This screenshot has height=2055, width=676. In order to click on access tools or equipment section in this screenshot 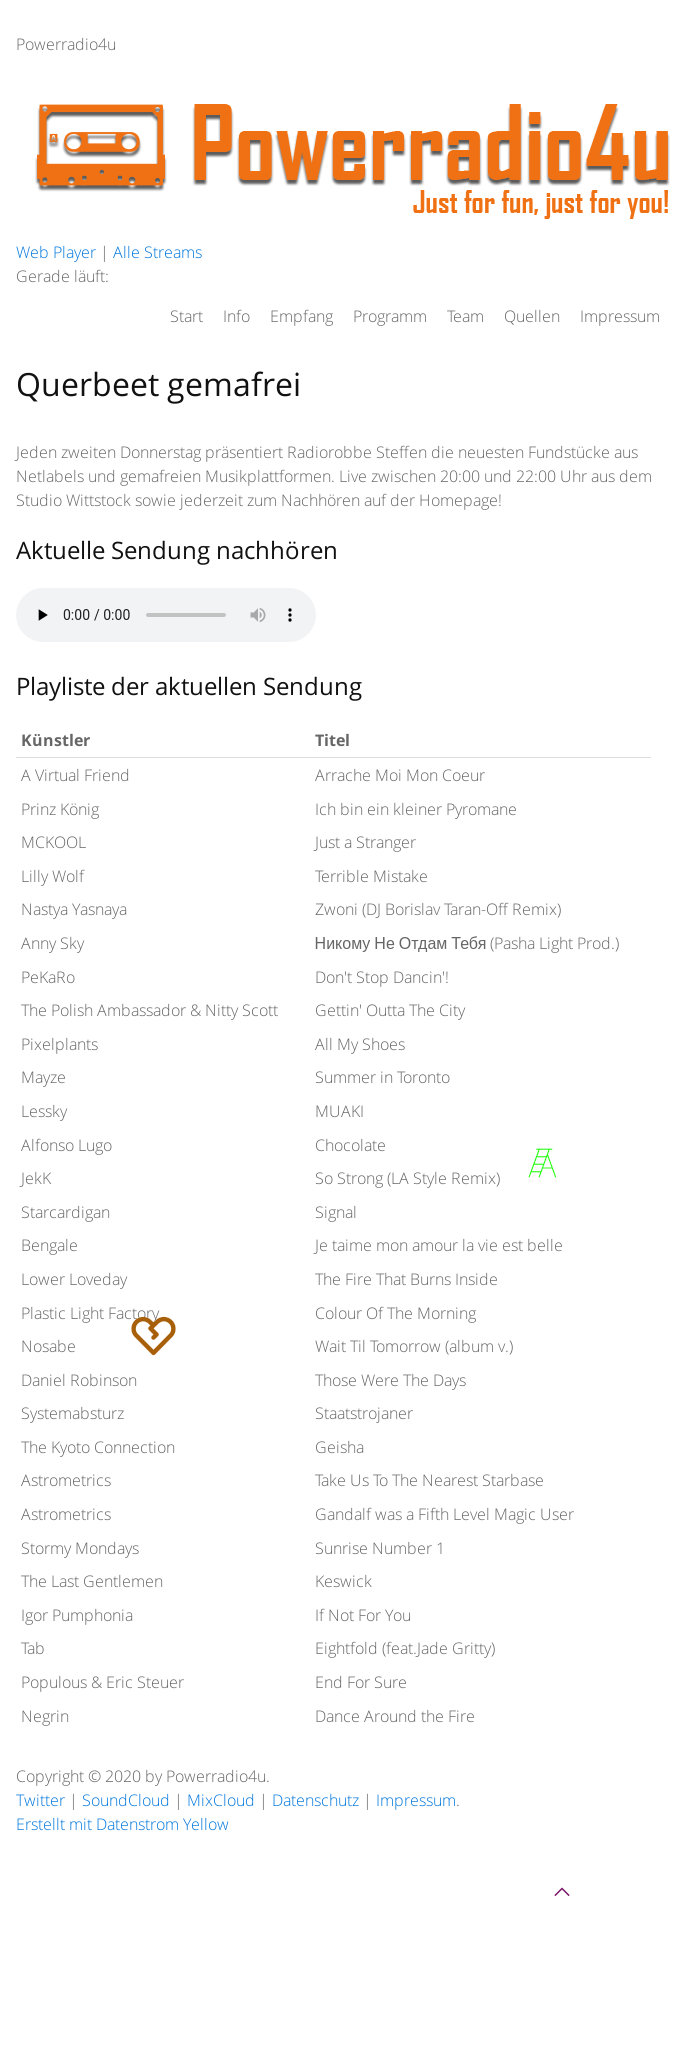, I will do `click(543, 1163)`.